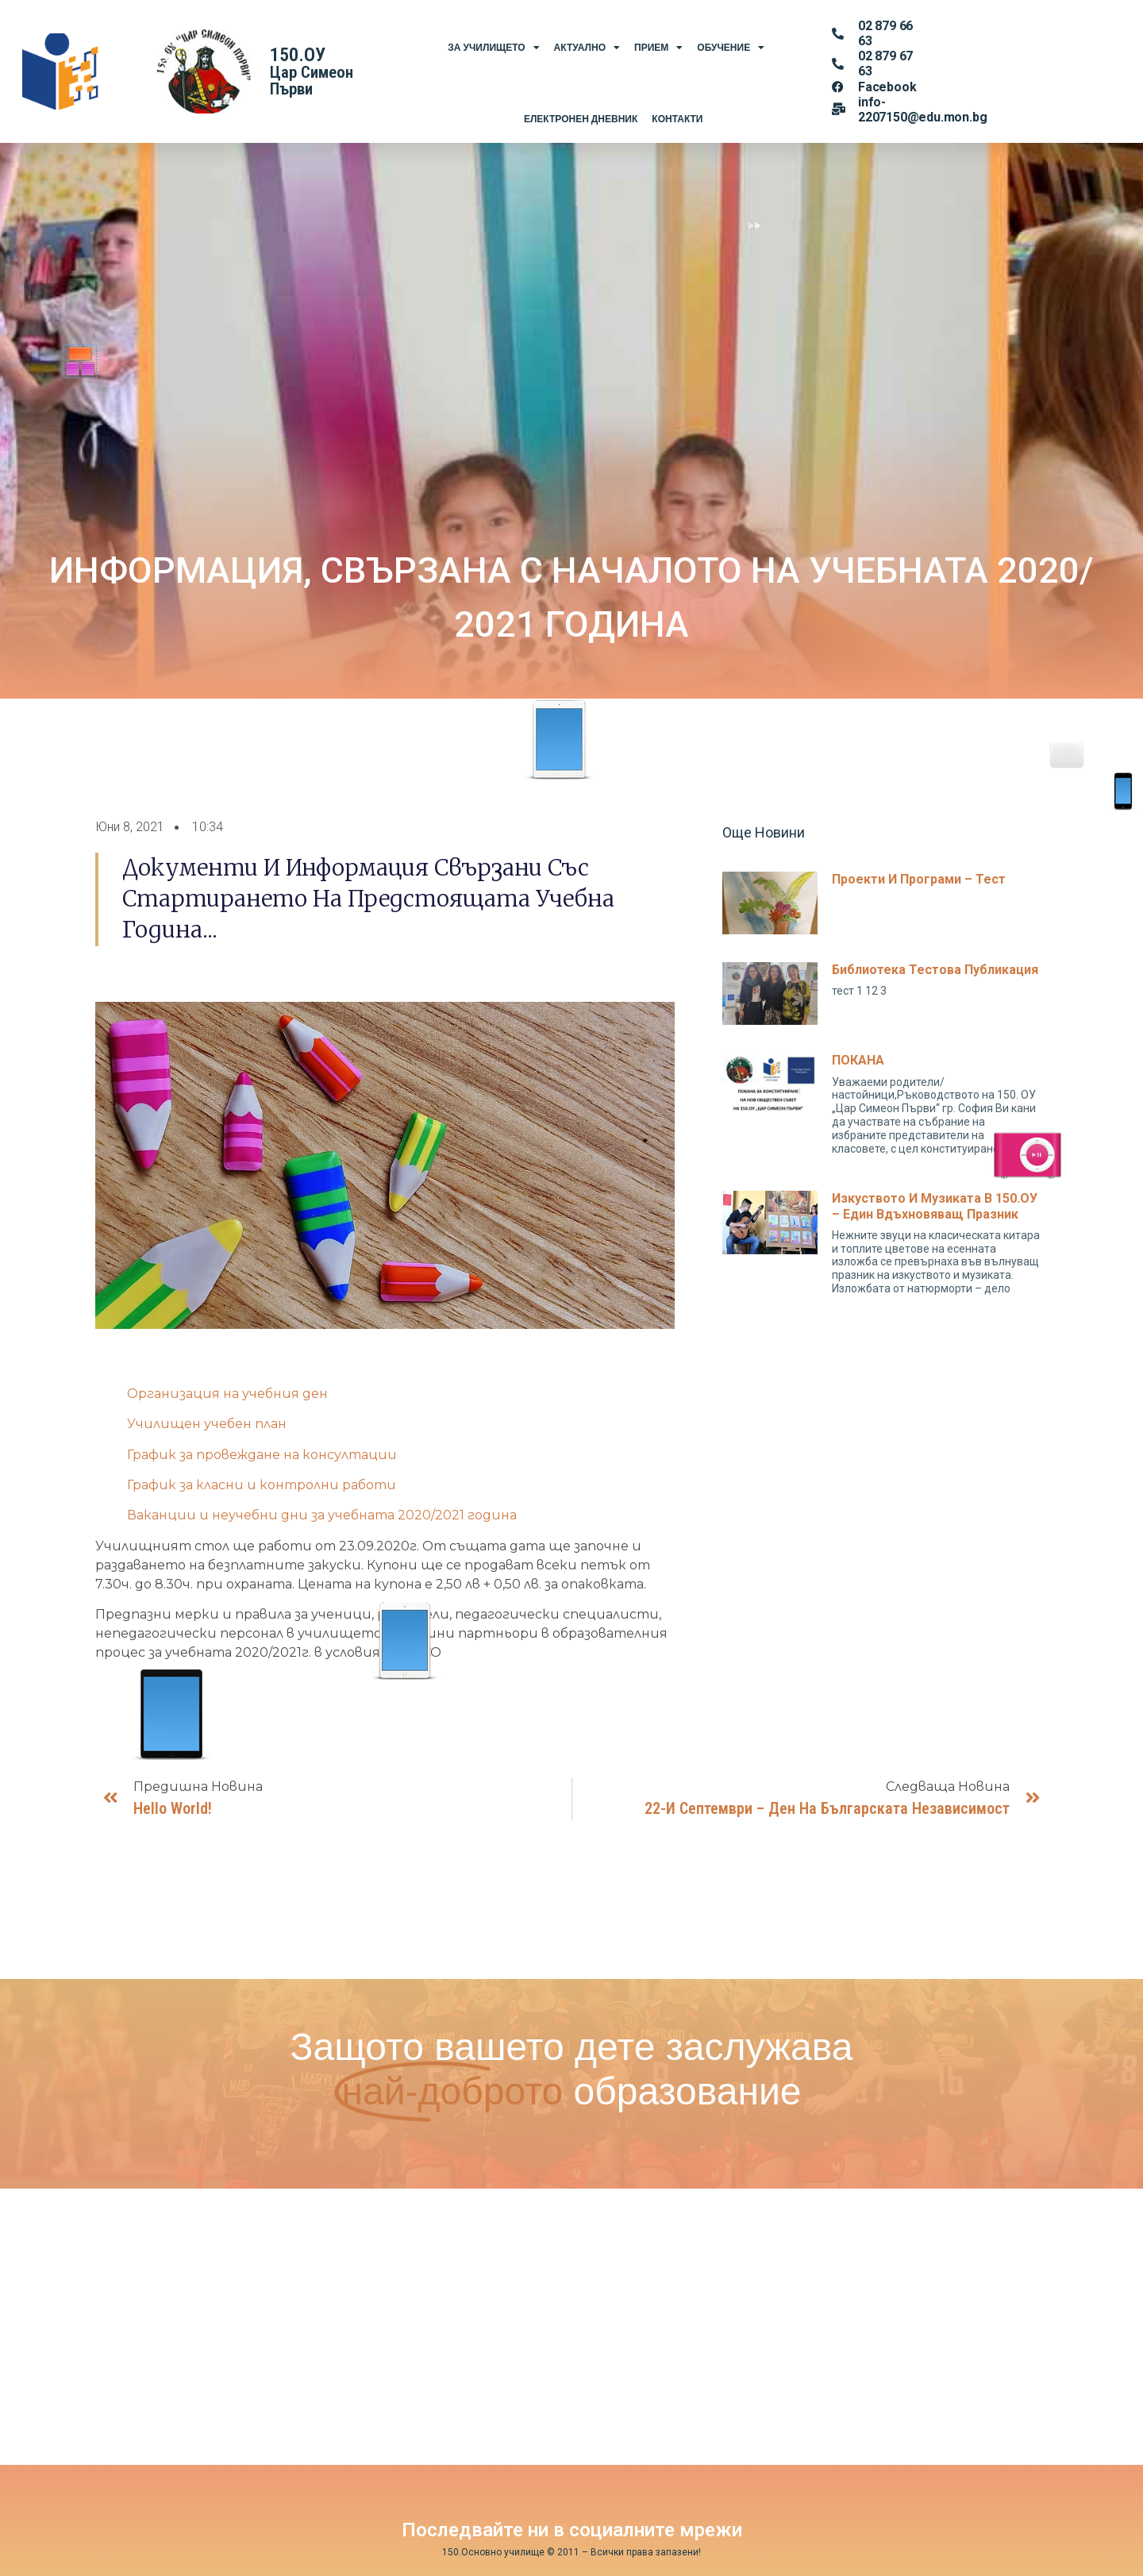 This screenshot has width=1143, height=2576. Describe the element at coordinates (1067, 755) in the screenshot. I see `magic trackpad connected via bluetooth` at that location.